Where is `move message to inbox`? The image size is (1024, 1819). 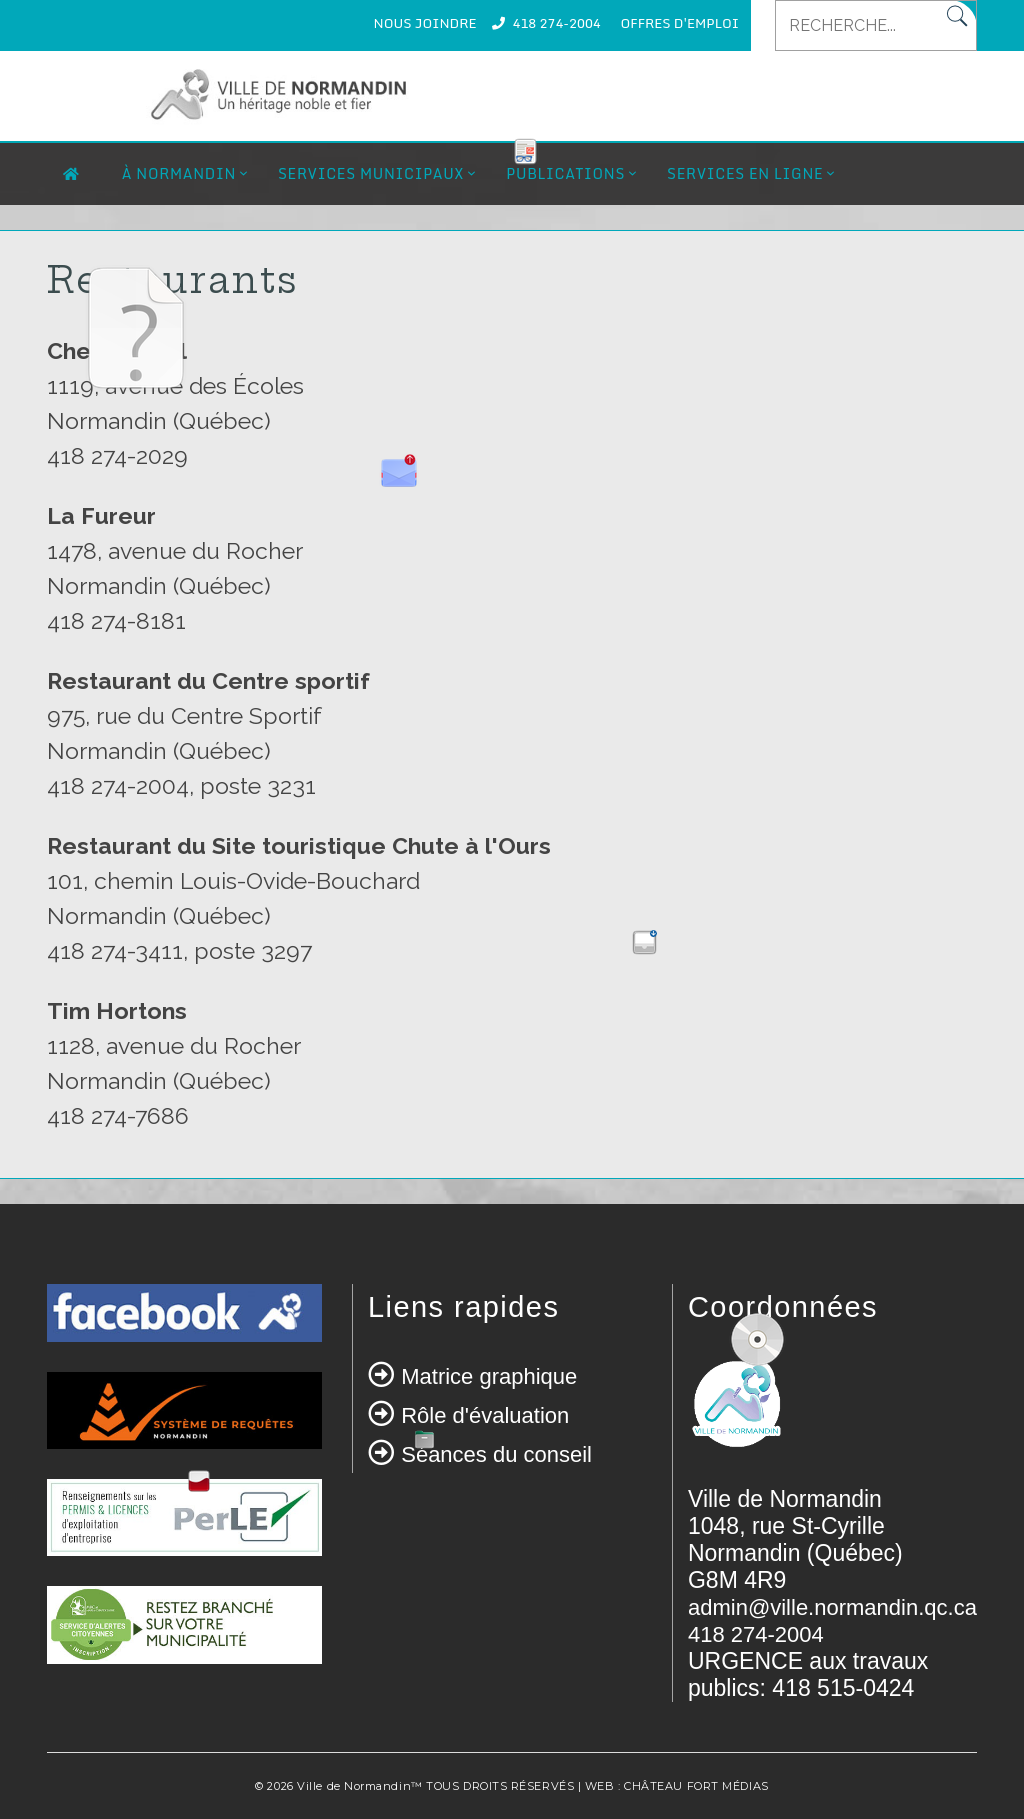 move message to inbox is located at coordinates (644, 942).